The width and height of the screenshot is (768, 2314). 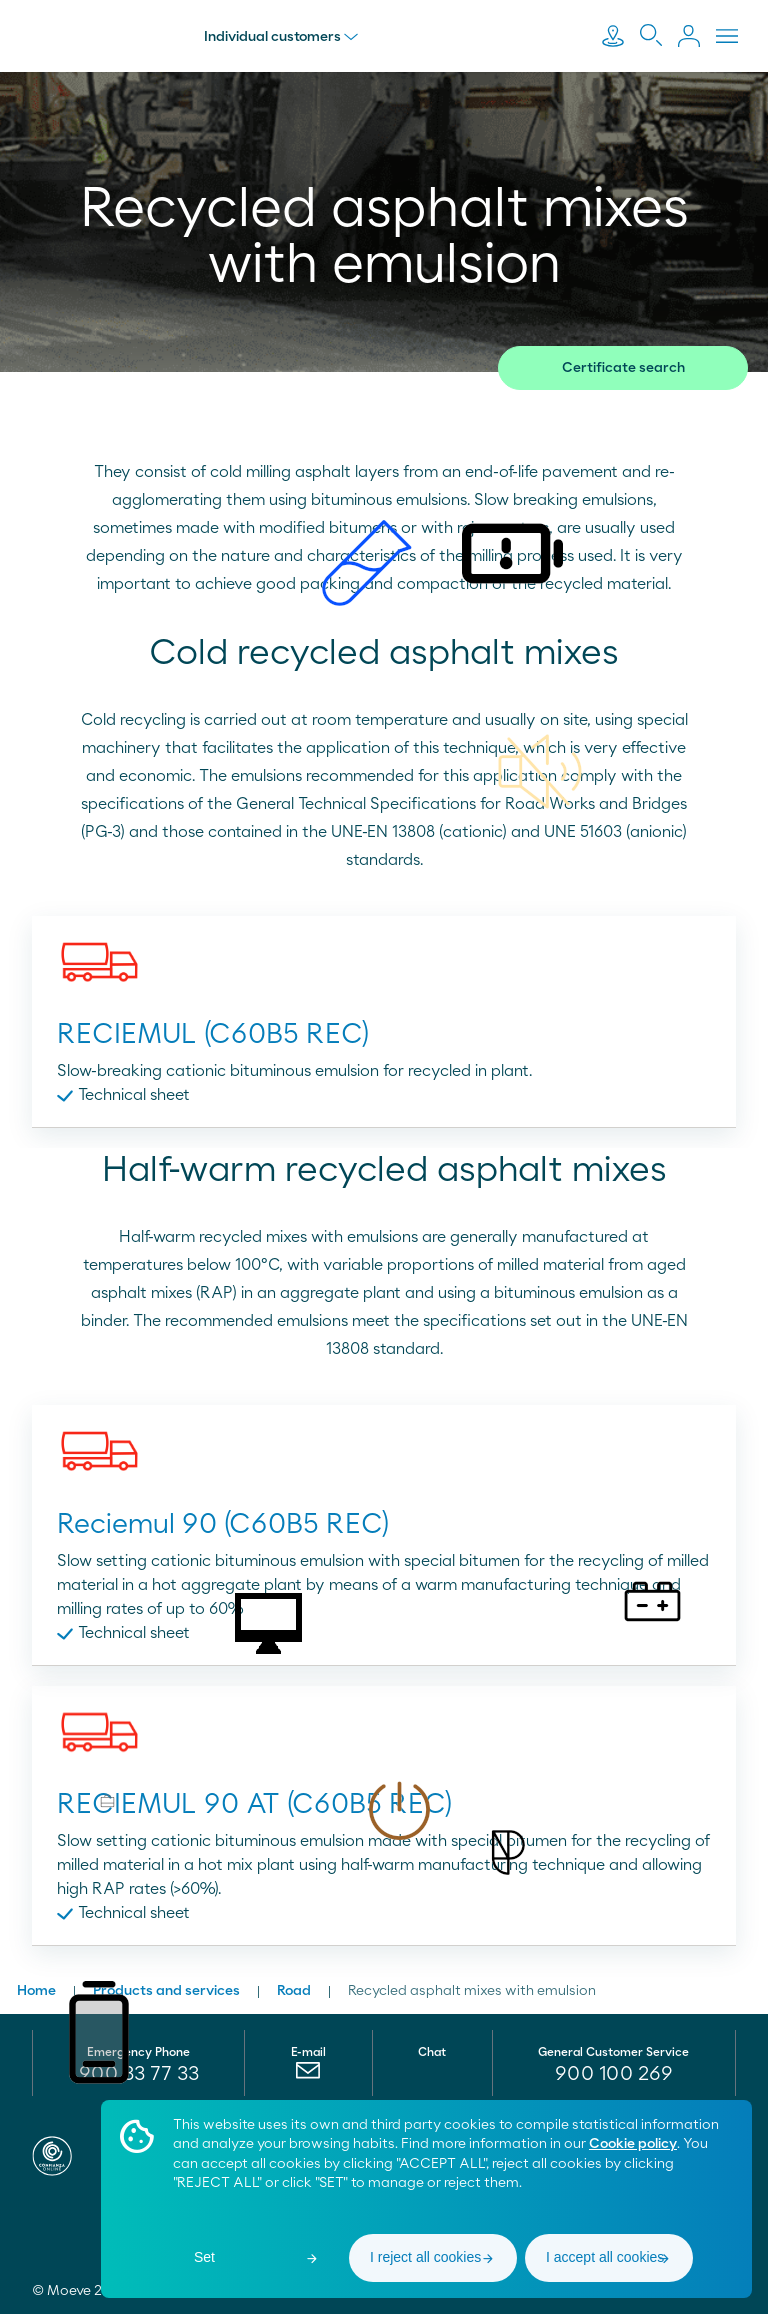 What do you see at coordinates (107, 1801) in the screenshot?
I see `access travel or trip details` at bounding box center [107, 1801].